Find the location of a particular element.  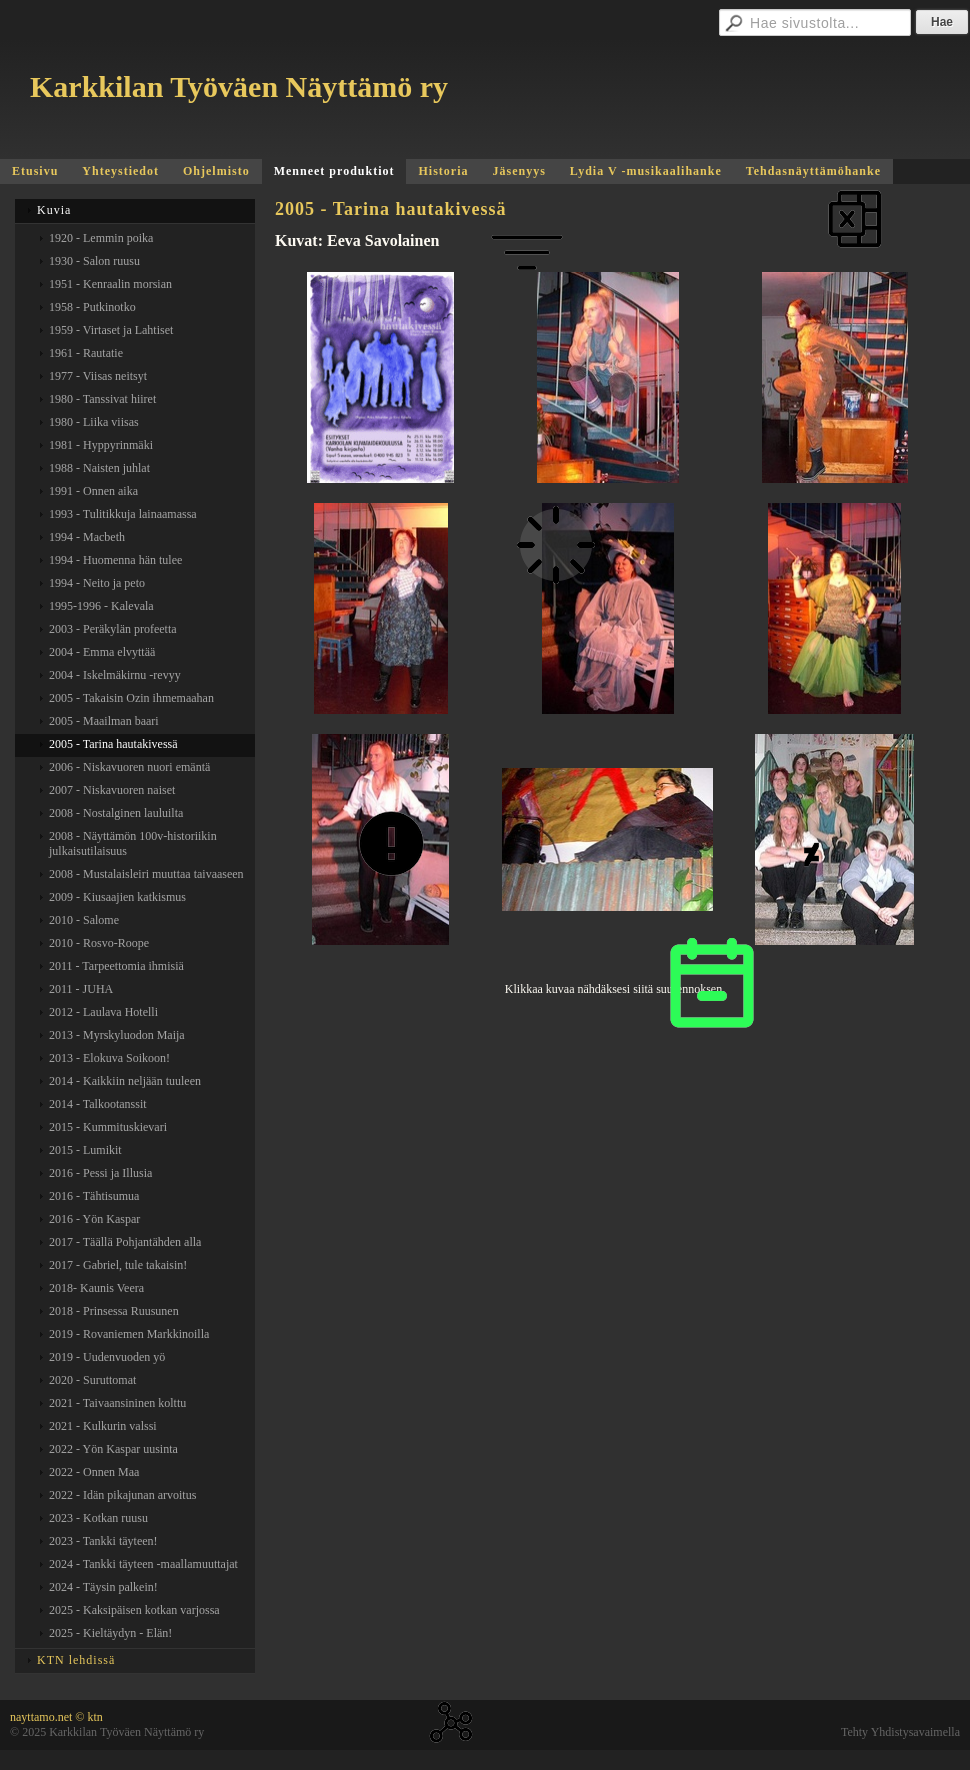

view network graph or connections is located at coordinates (451, 1723).